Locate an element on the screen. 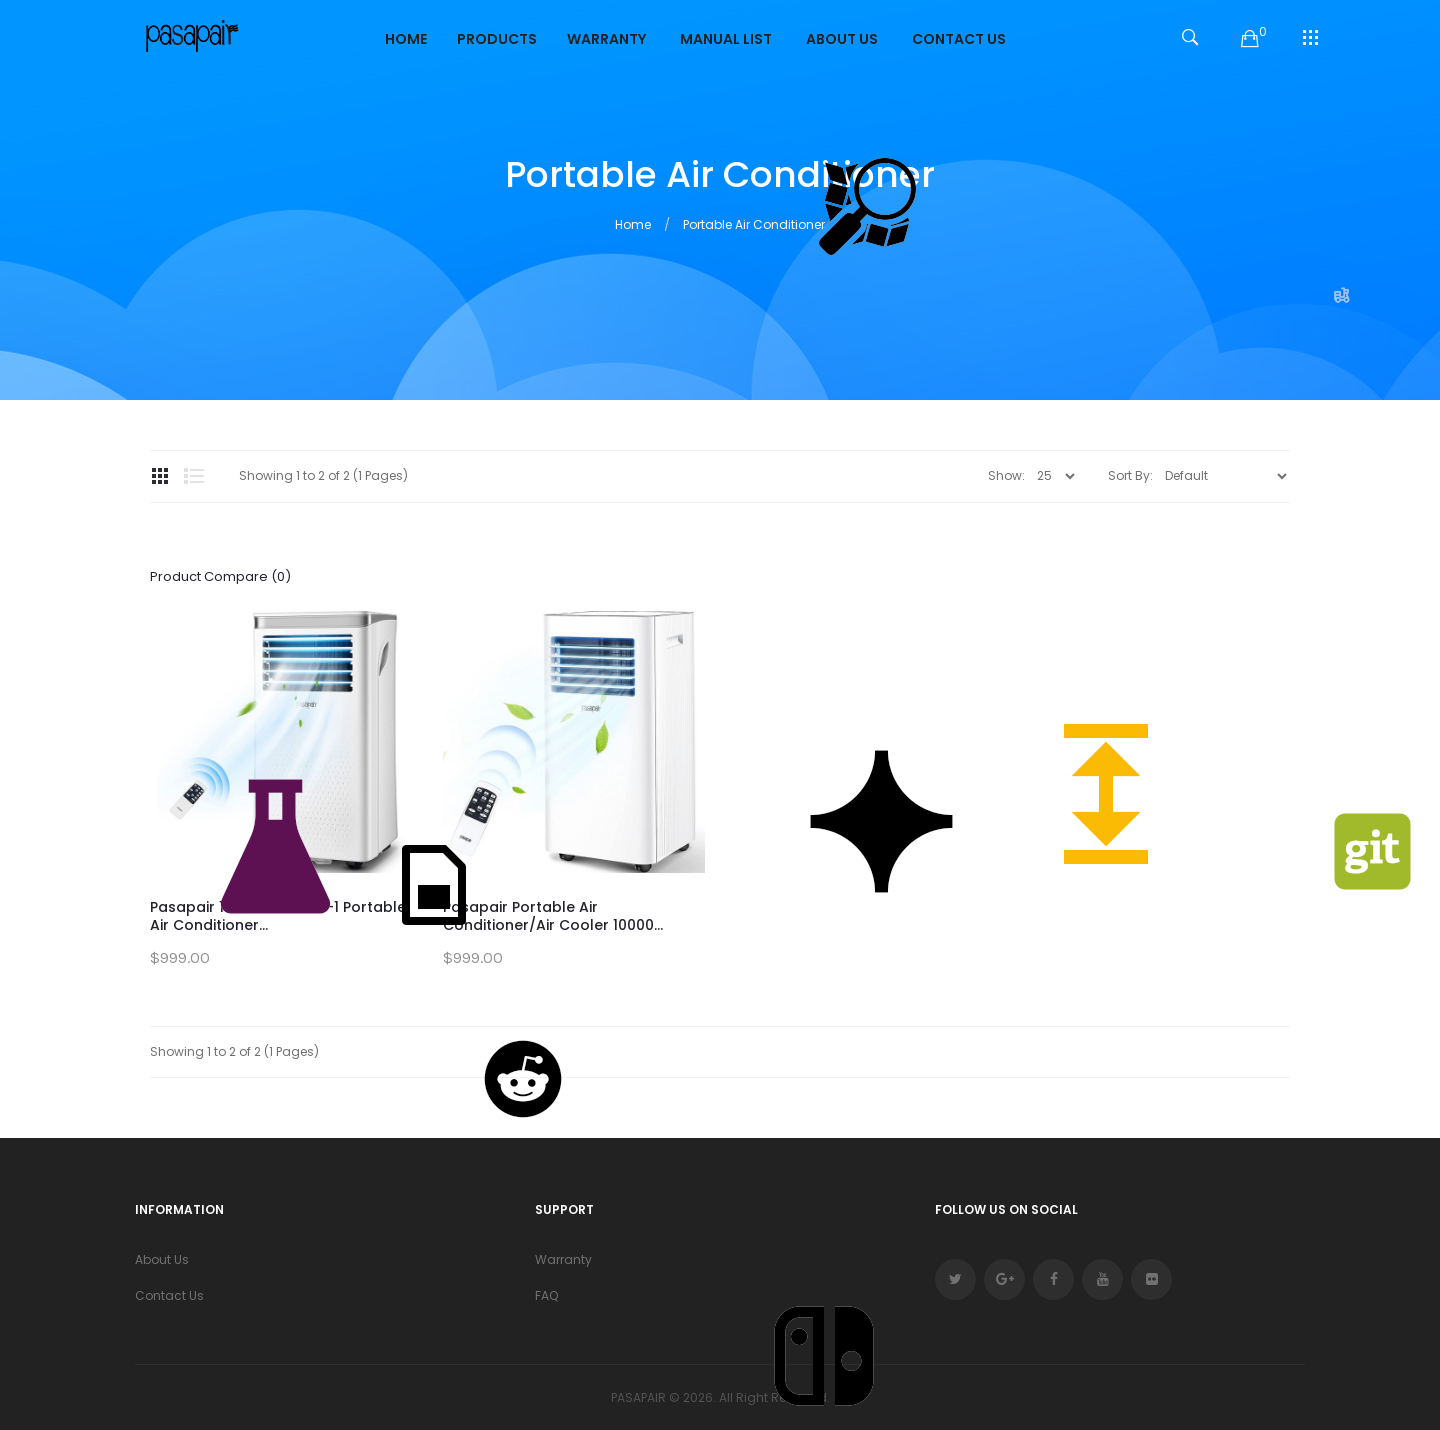  open the Reddit app is located at coordinates (523, 1079).